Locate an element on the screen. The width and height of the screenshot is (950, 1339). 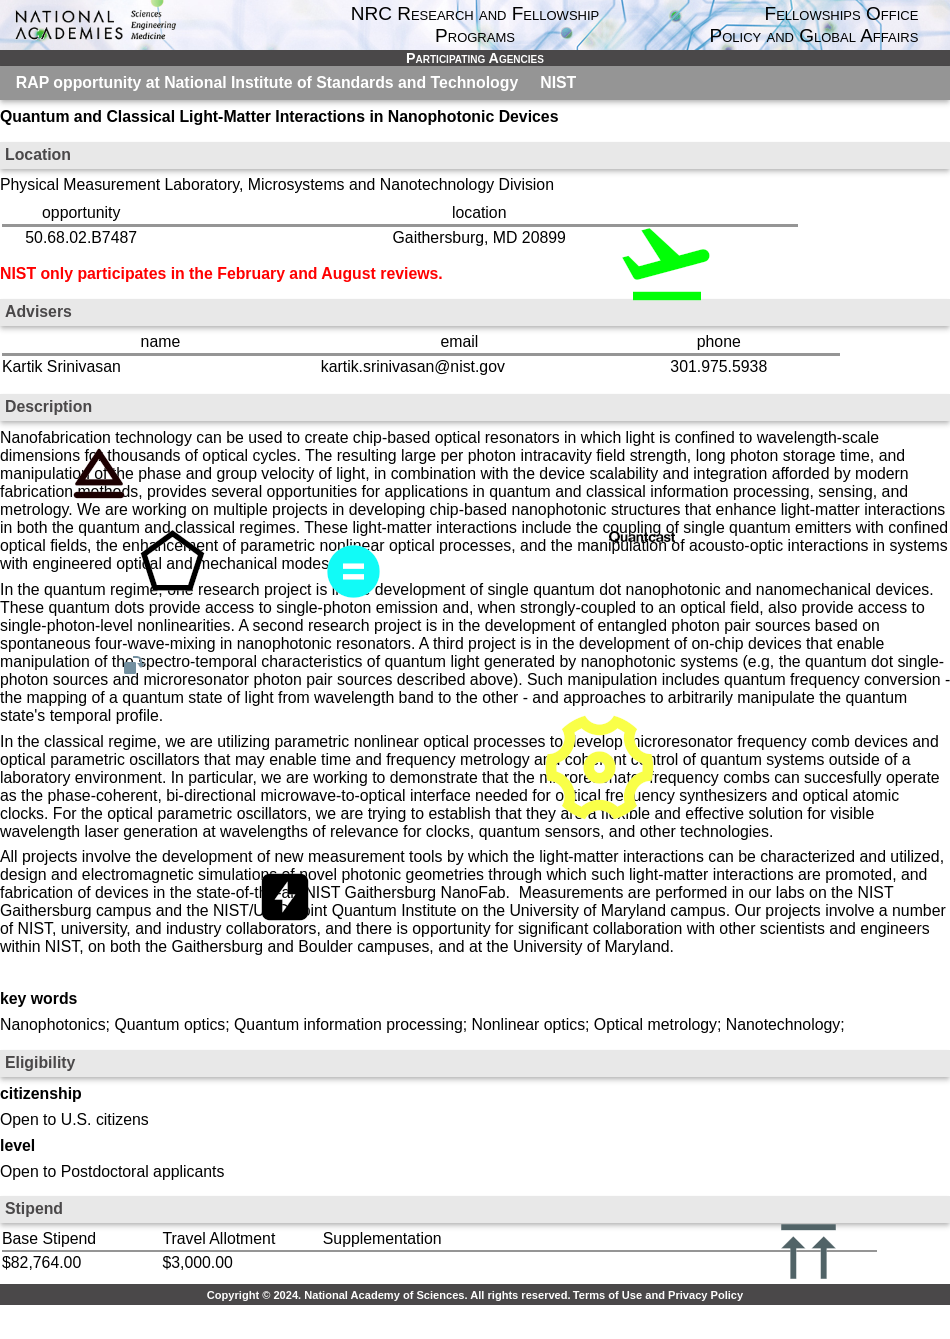
quantcast company logo is located at coordinates (642, 537).